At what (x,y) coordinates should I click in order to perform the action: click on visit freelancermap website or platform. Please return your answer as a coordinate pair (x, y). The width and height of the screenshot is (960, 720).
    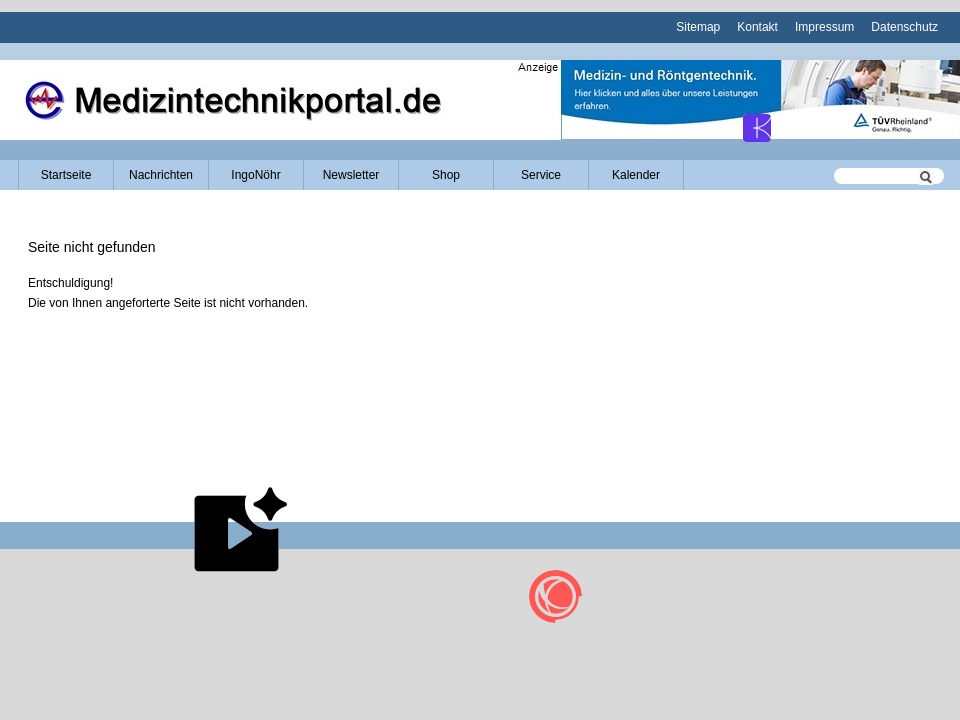
    Looking at the image, I should click on (555, 596).